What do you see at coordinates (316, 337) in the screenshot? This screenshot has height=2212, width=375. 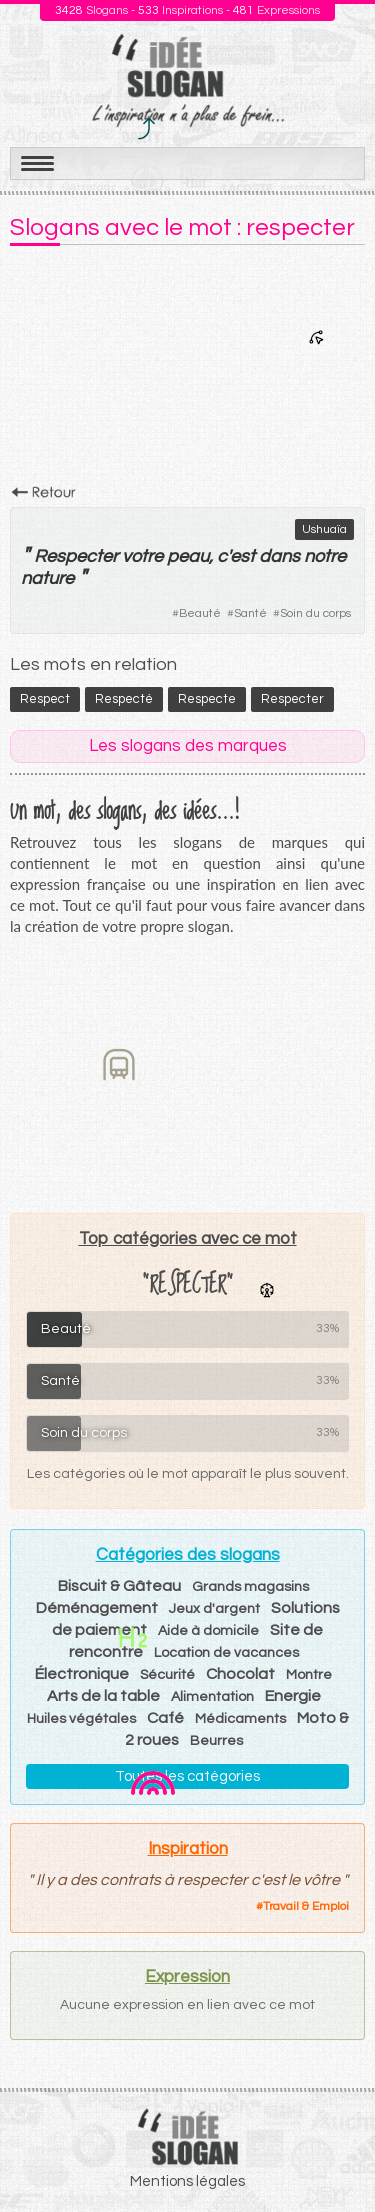 I see `edit or manipulate a vector path` at bounding box center [316, 337].